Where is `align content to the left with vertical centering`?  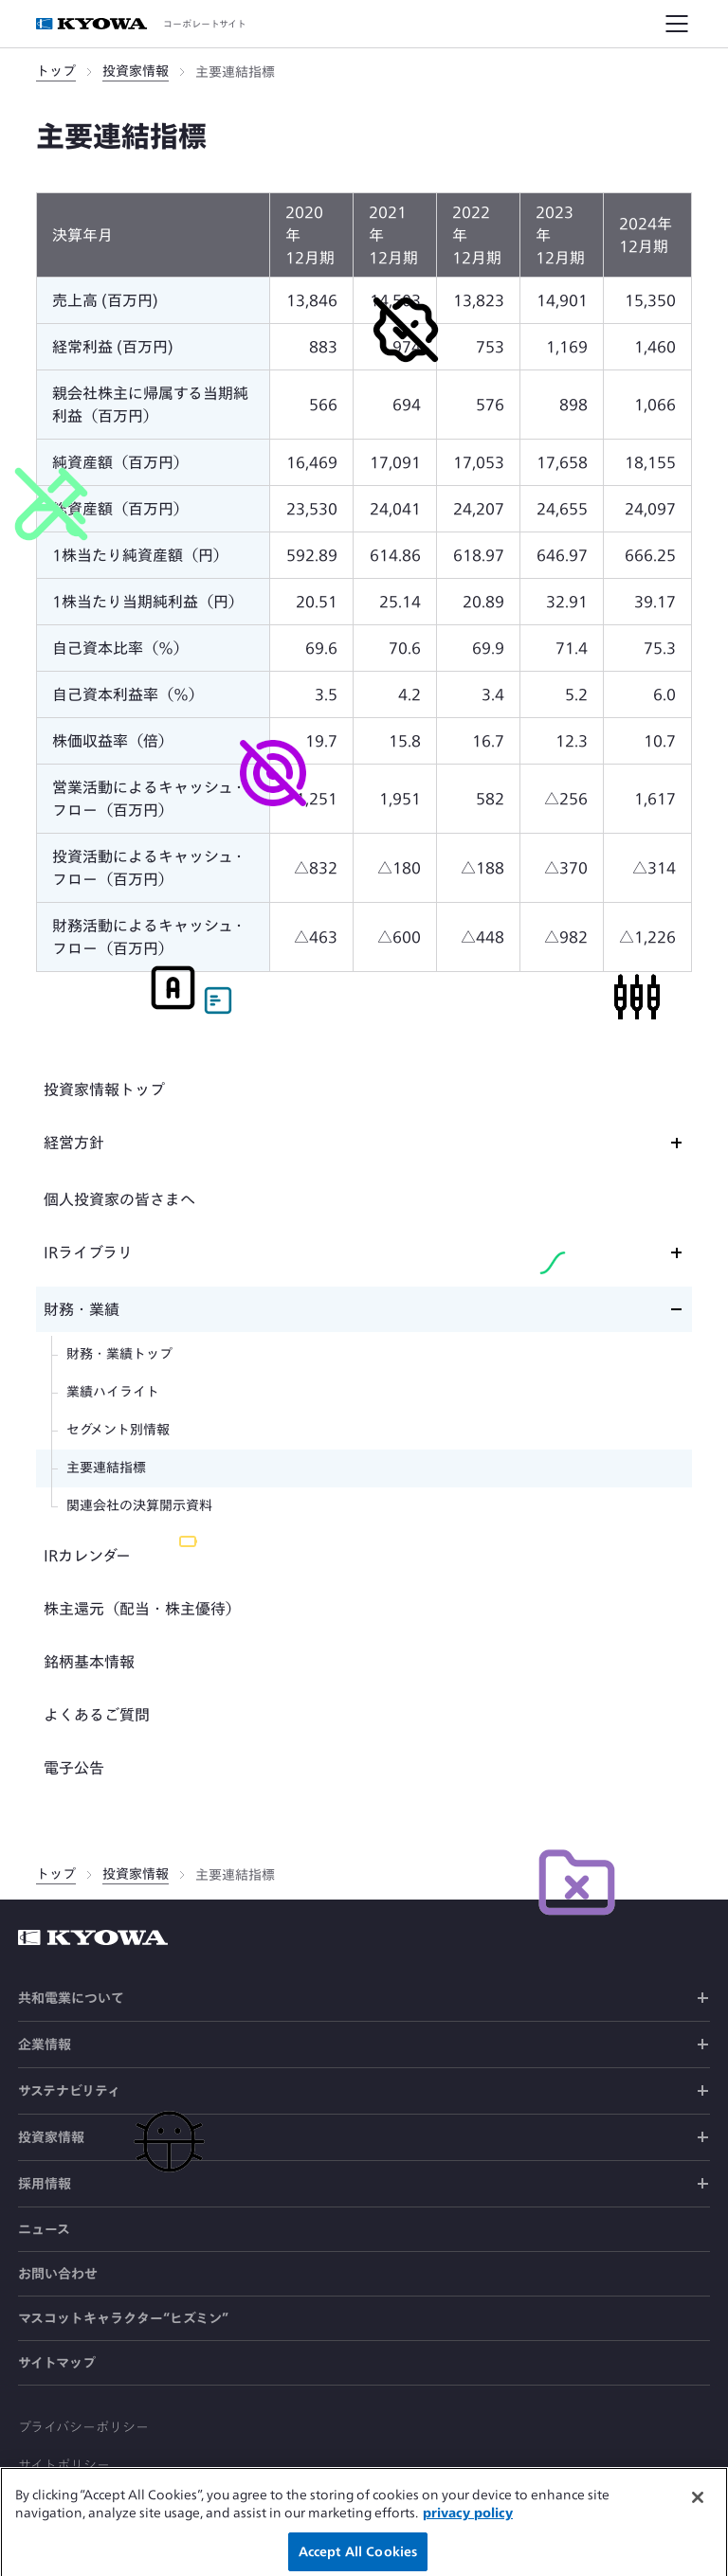 align content to the left with vertical centering is located at coordinates (218, 1000).